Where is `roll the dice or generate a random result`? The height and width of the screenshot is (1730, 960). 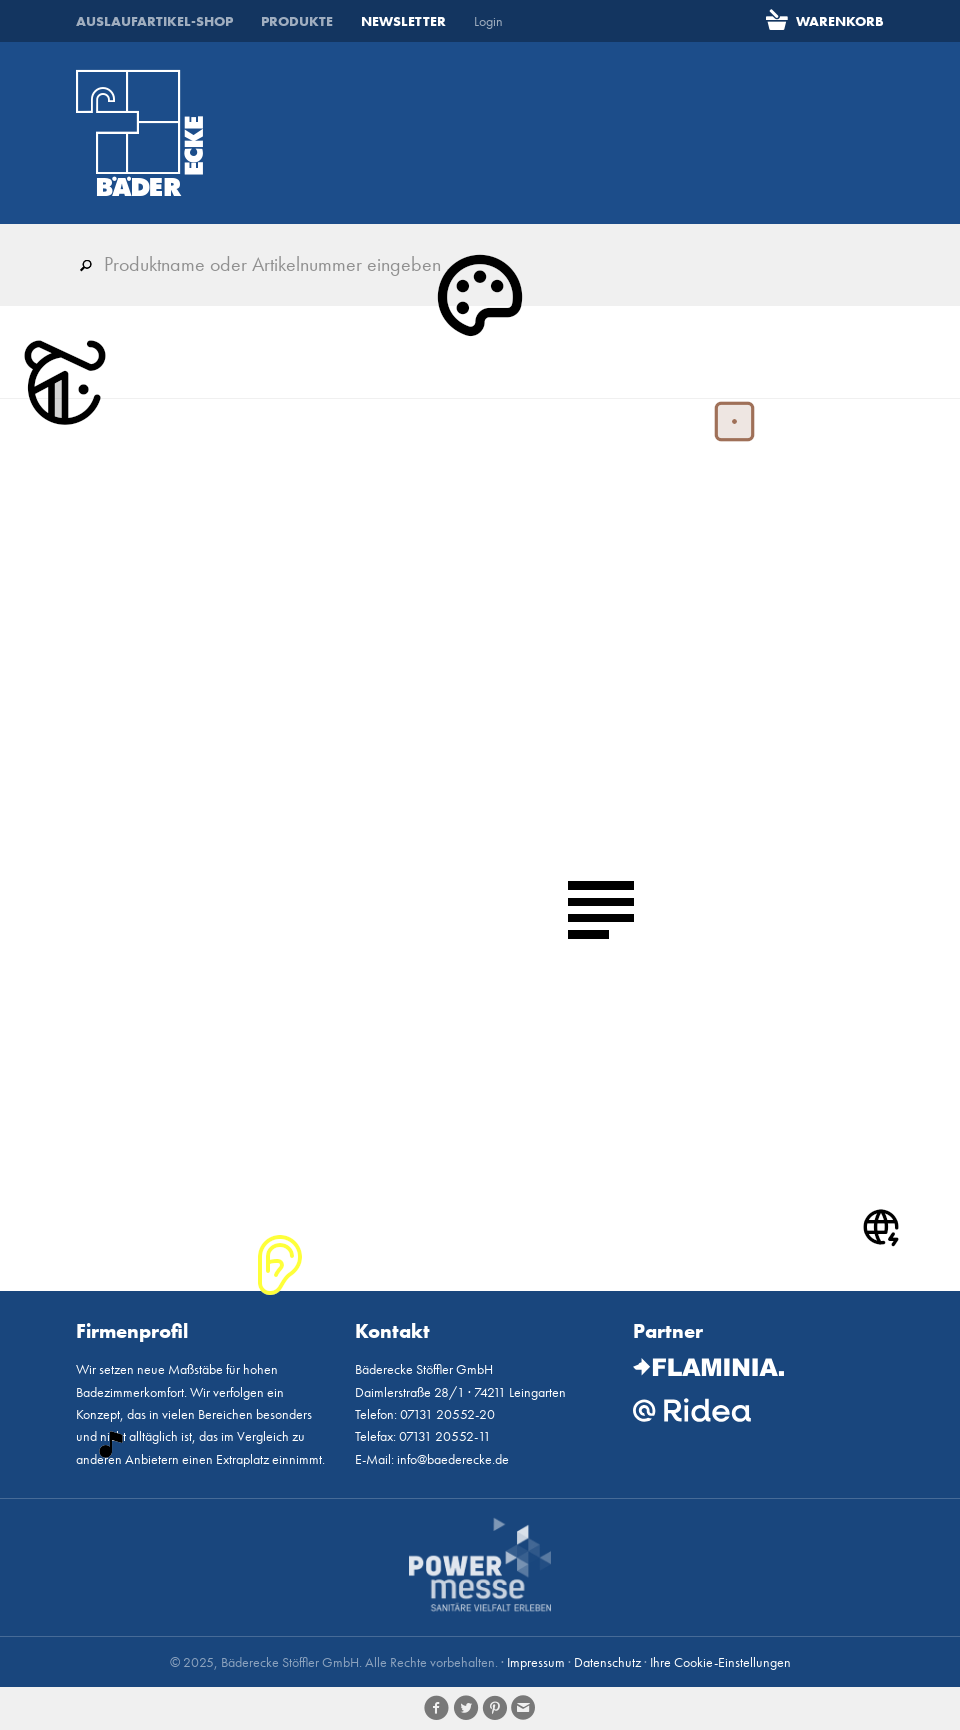
roll the dice or generate a random result is located at coordinates (734, 421).